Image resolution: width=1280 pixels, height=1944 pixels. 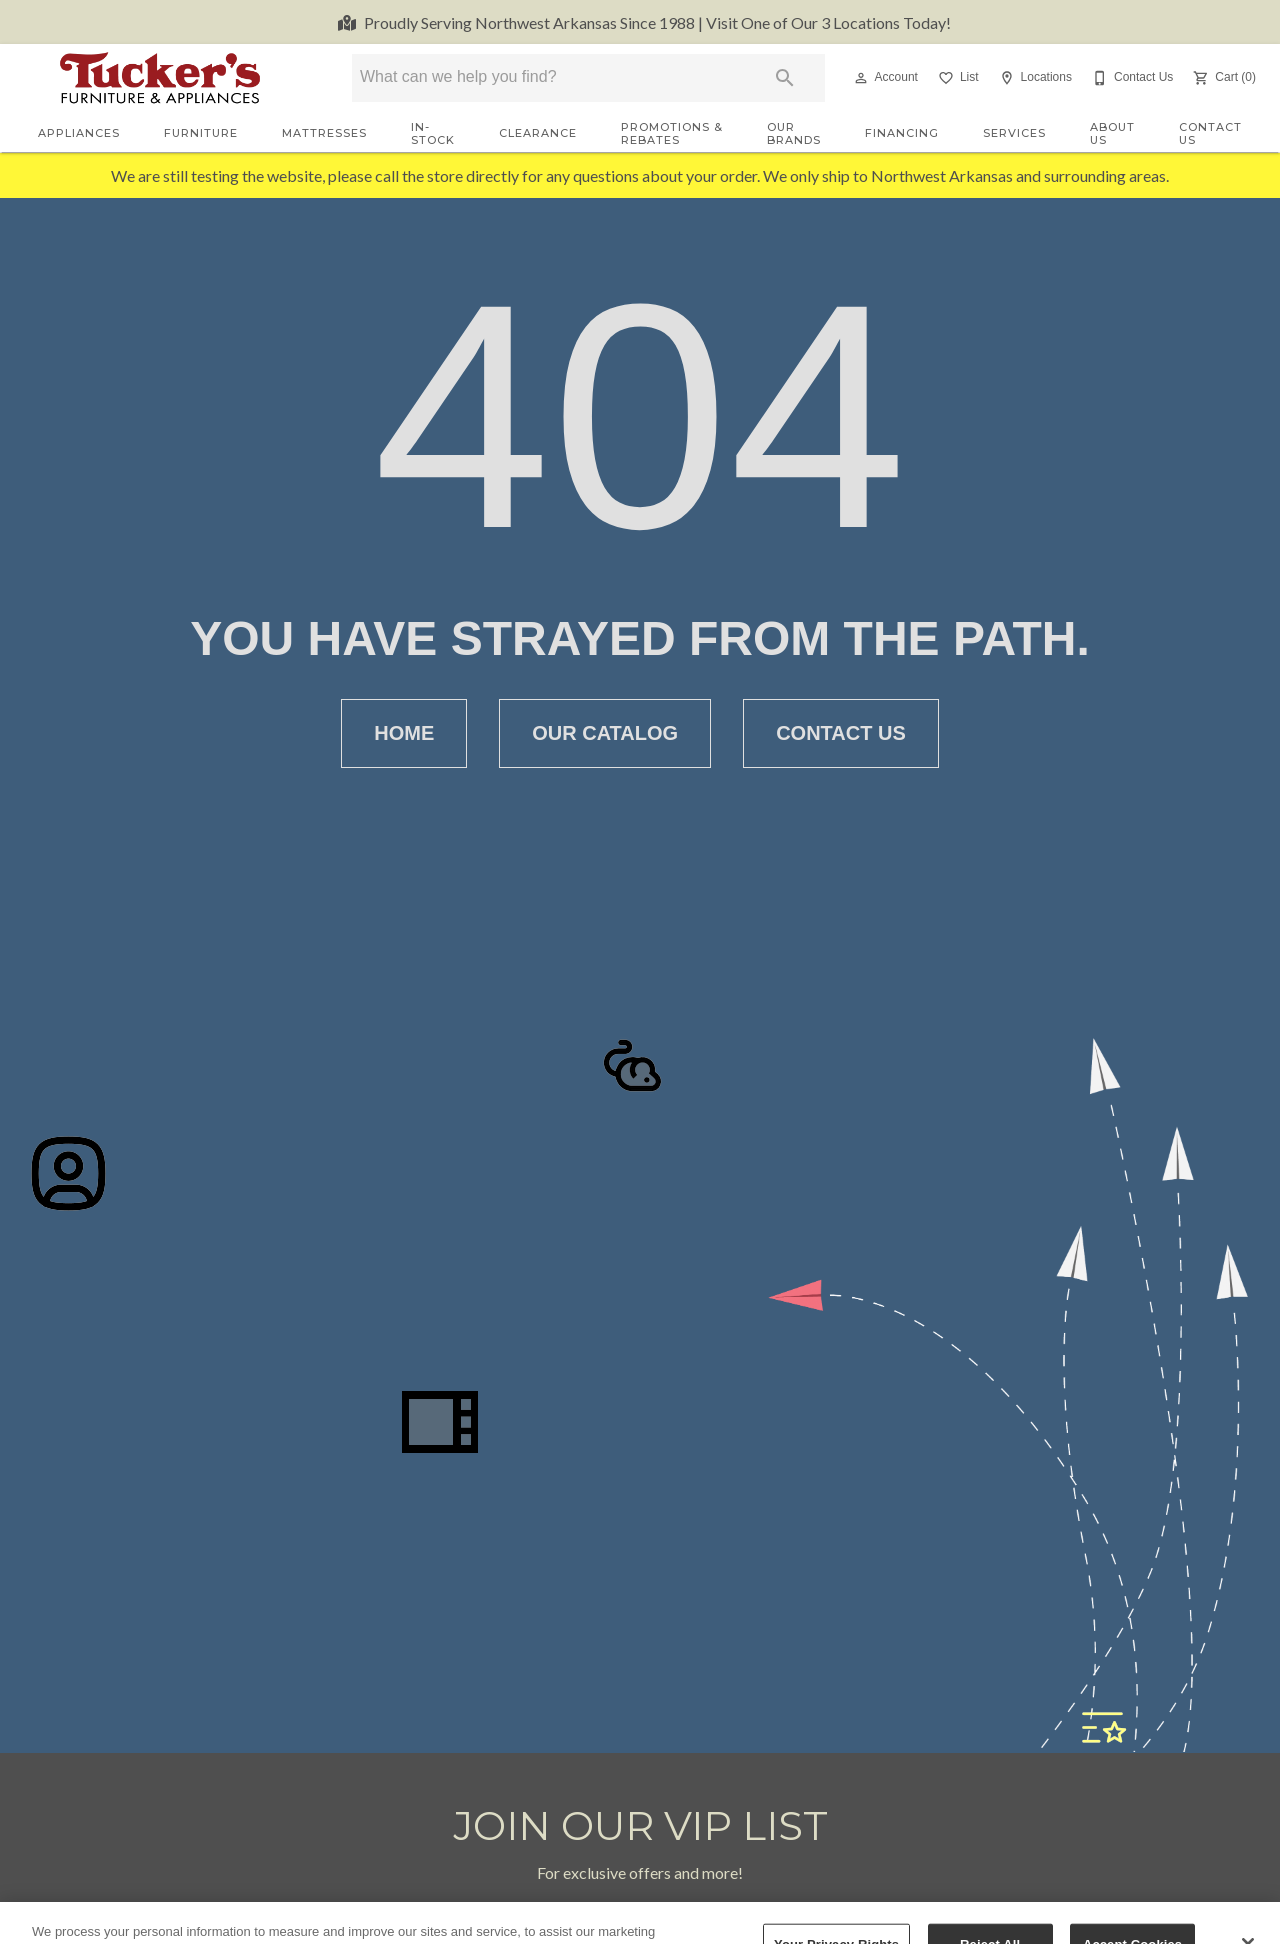 I want to click on view user profile, so click(x=68, y=1173).